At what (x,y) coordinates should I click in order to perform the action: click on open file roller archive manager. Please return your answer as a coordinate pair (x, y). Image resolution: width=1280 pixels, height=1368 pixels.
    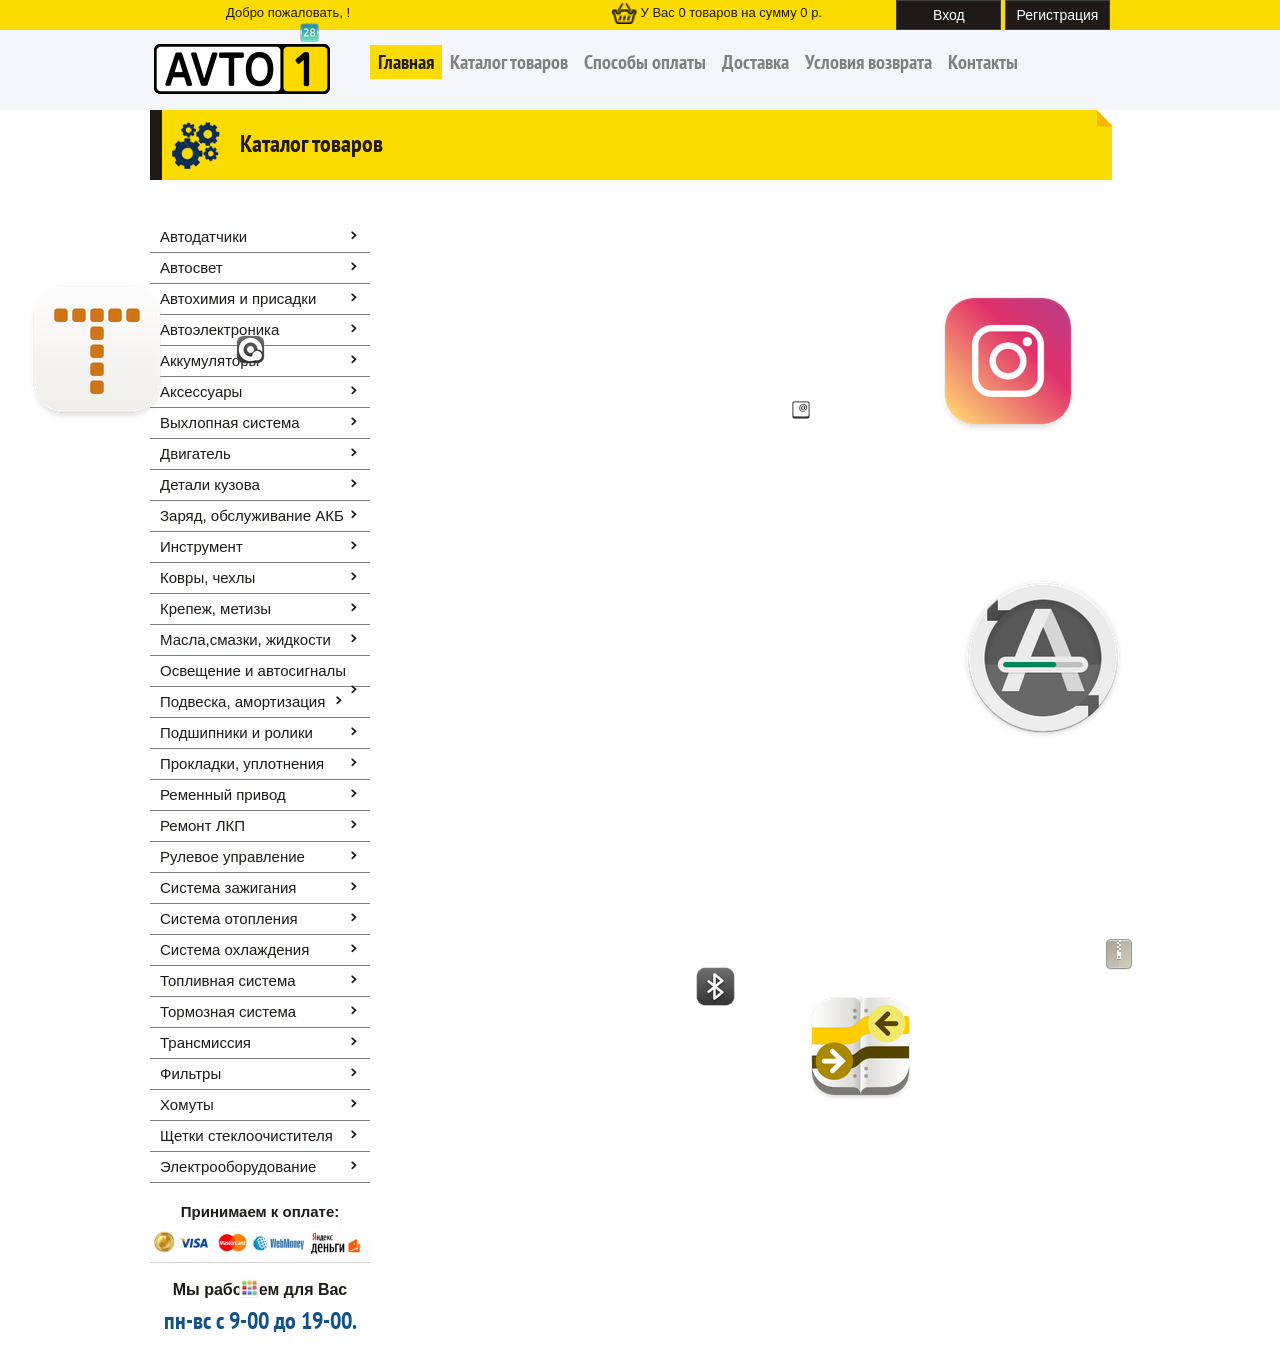
    Looking at the image, I should click on (1119, 954).